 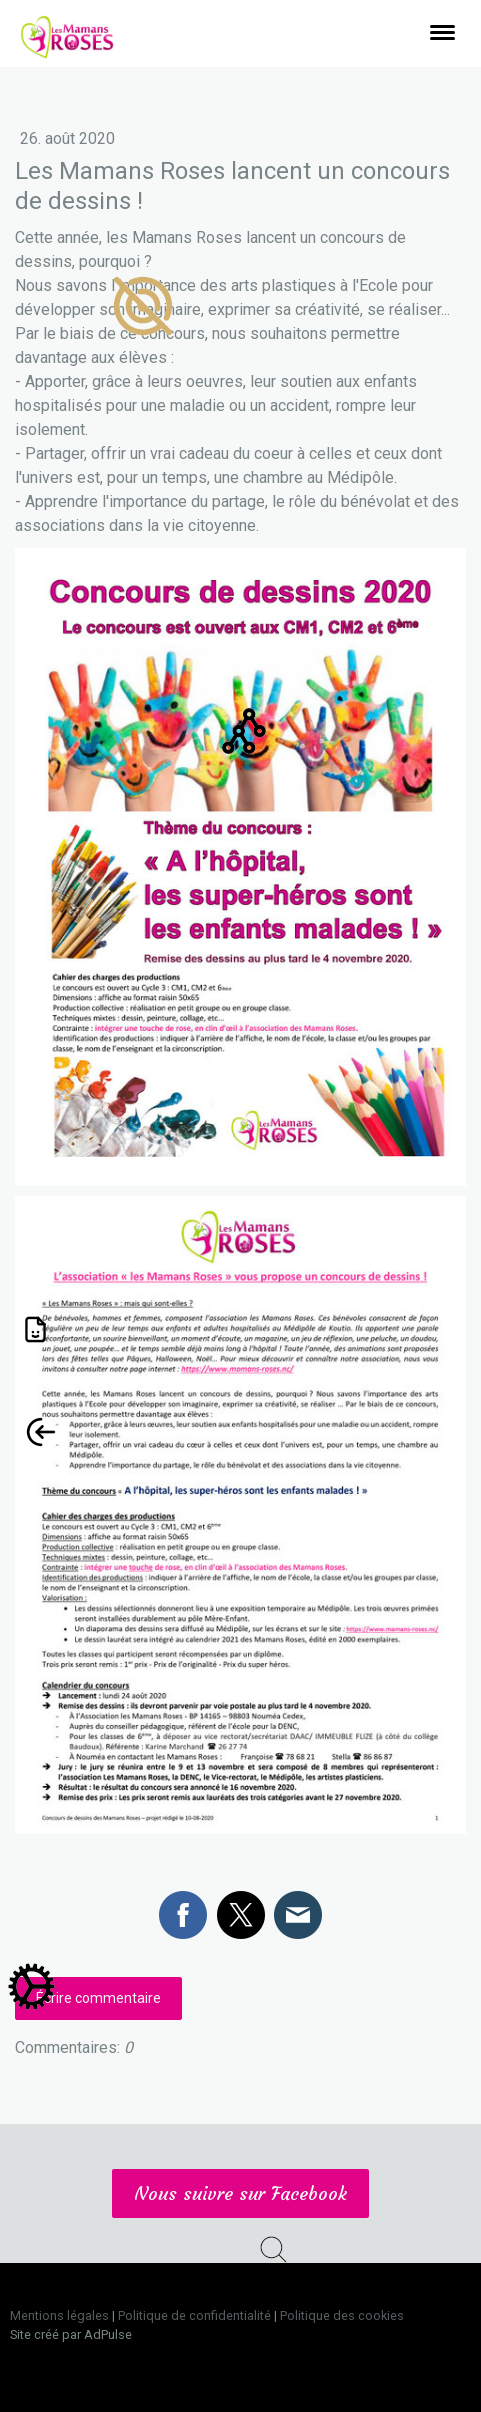 I want to click on view a friendly or positive document, so click(x=35, y=1329).